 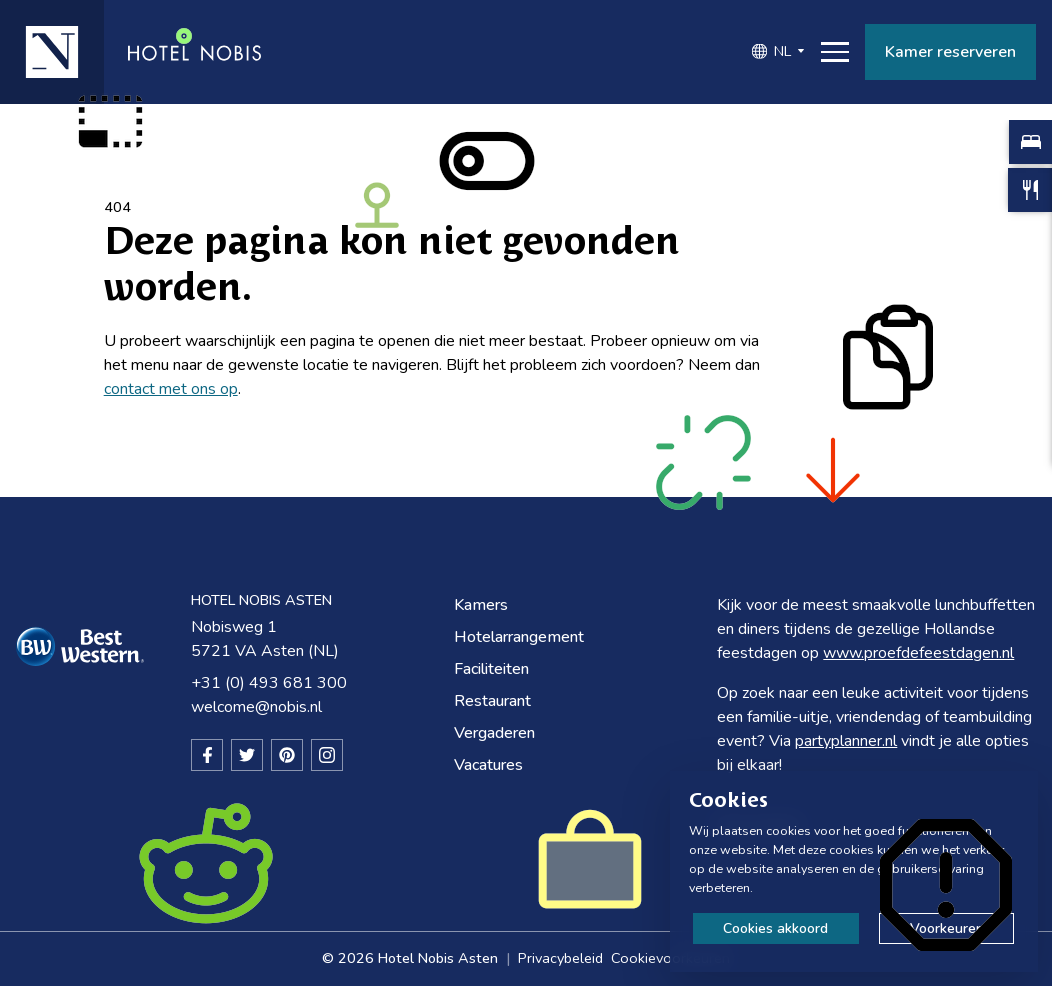 What do you see at coordinates (110, 121) in the screenshot?
I see `resize image to smaller dimensions` at bounding box center [110, 121].